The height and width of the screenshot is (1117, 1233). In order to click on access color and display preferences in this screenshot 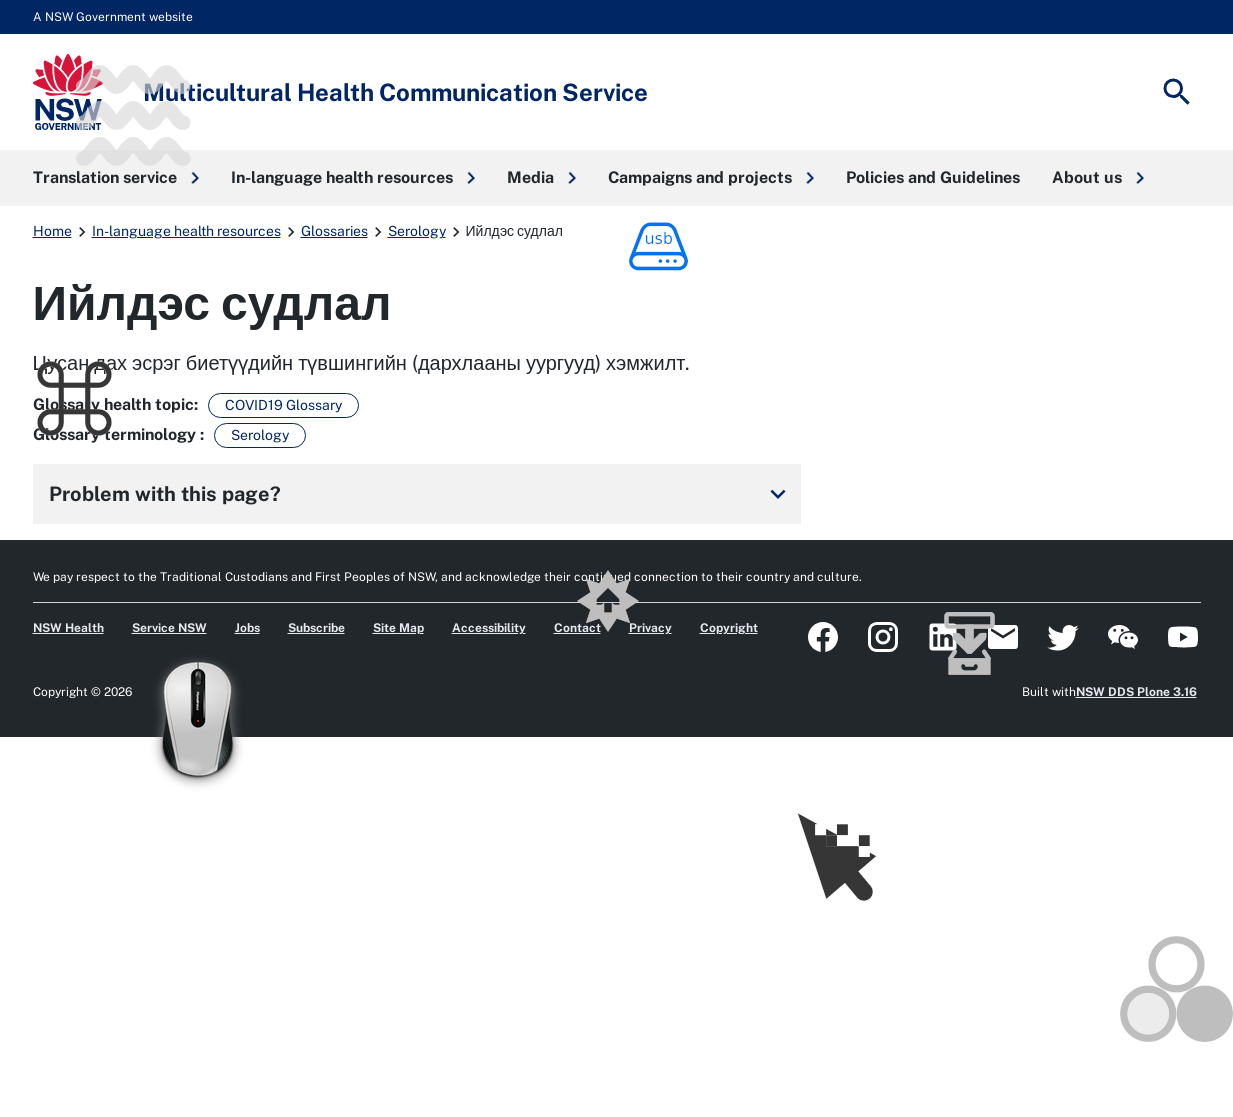, I will do `click(1176, 985)`.